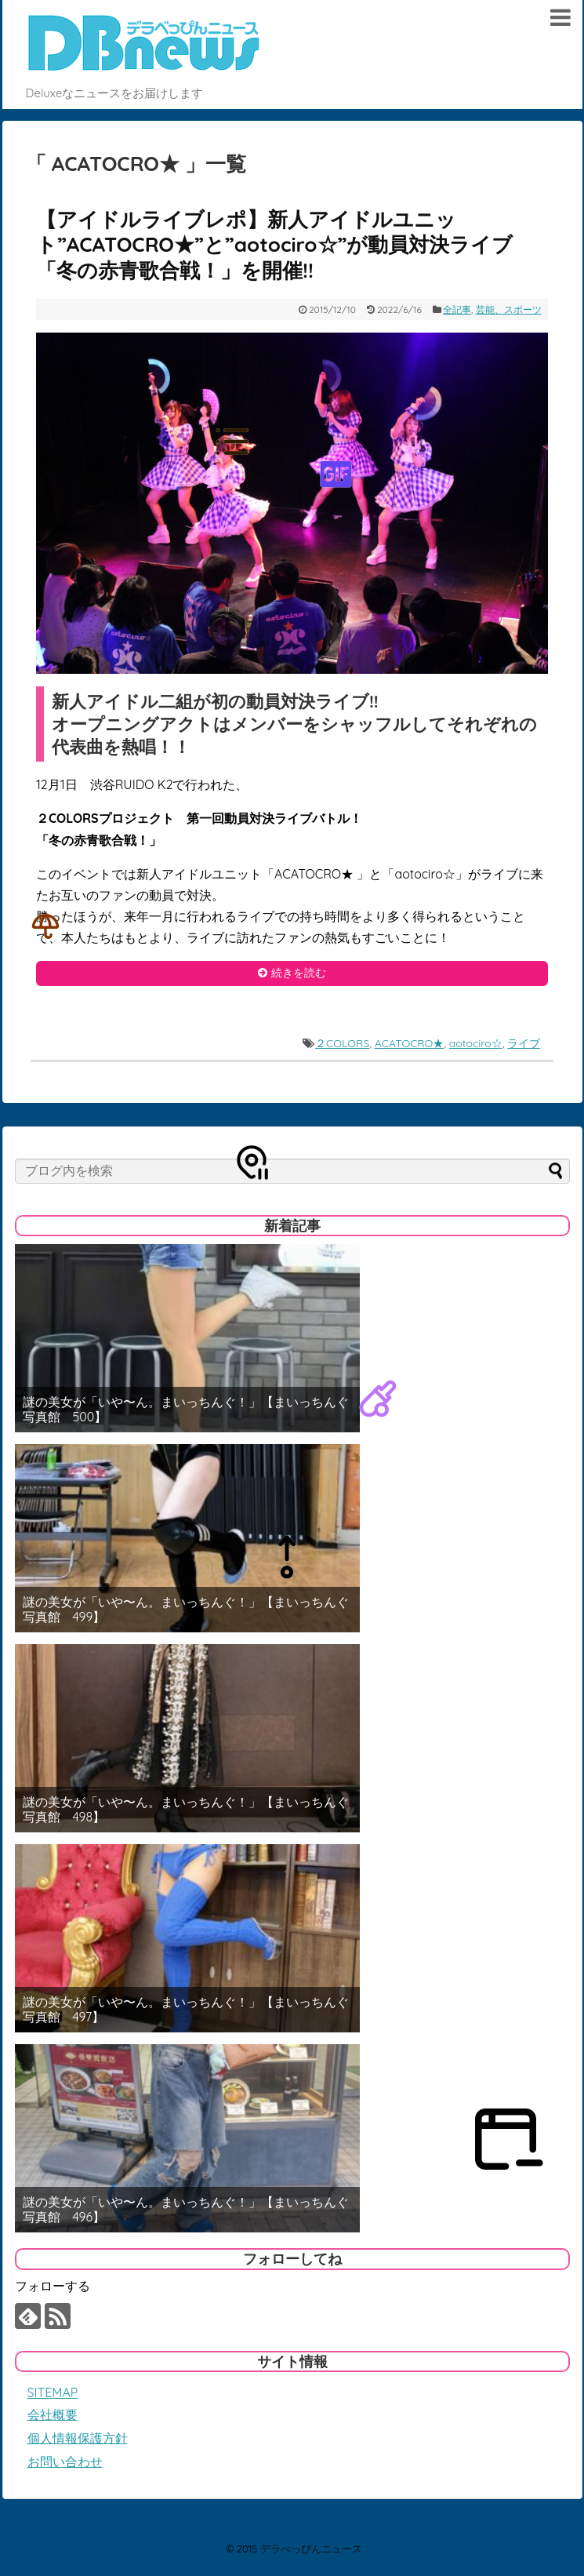 The width and height of the screenshot is (584, 2576). I want to click on insert a GIF into your message, so click(336, 474).